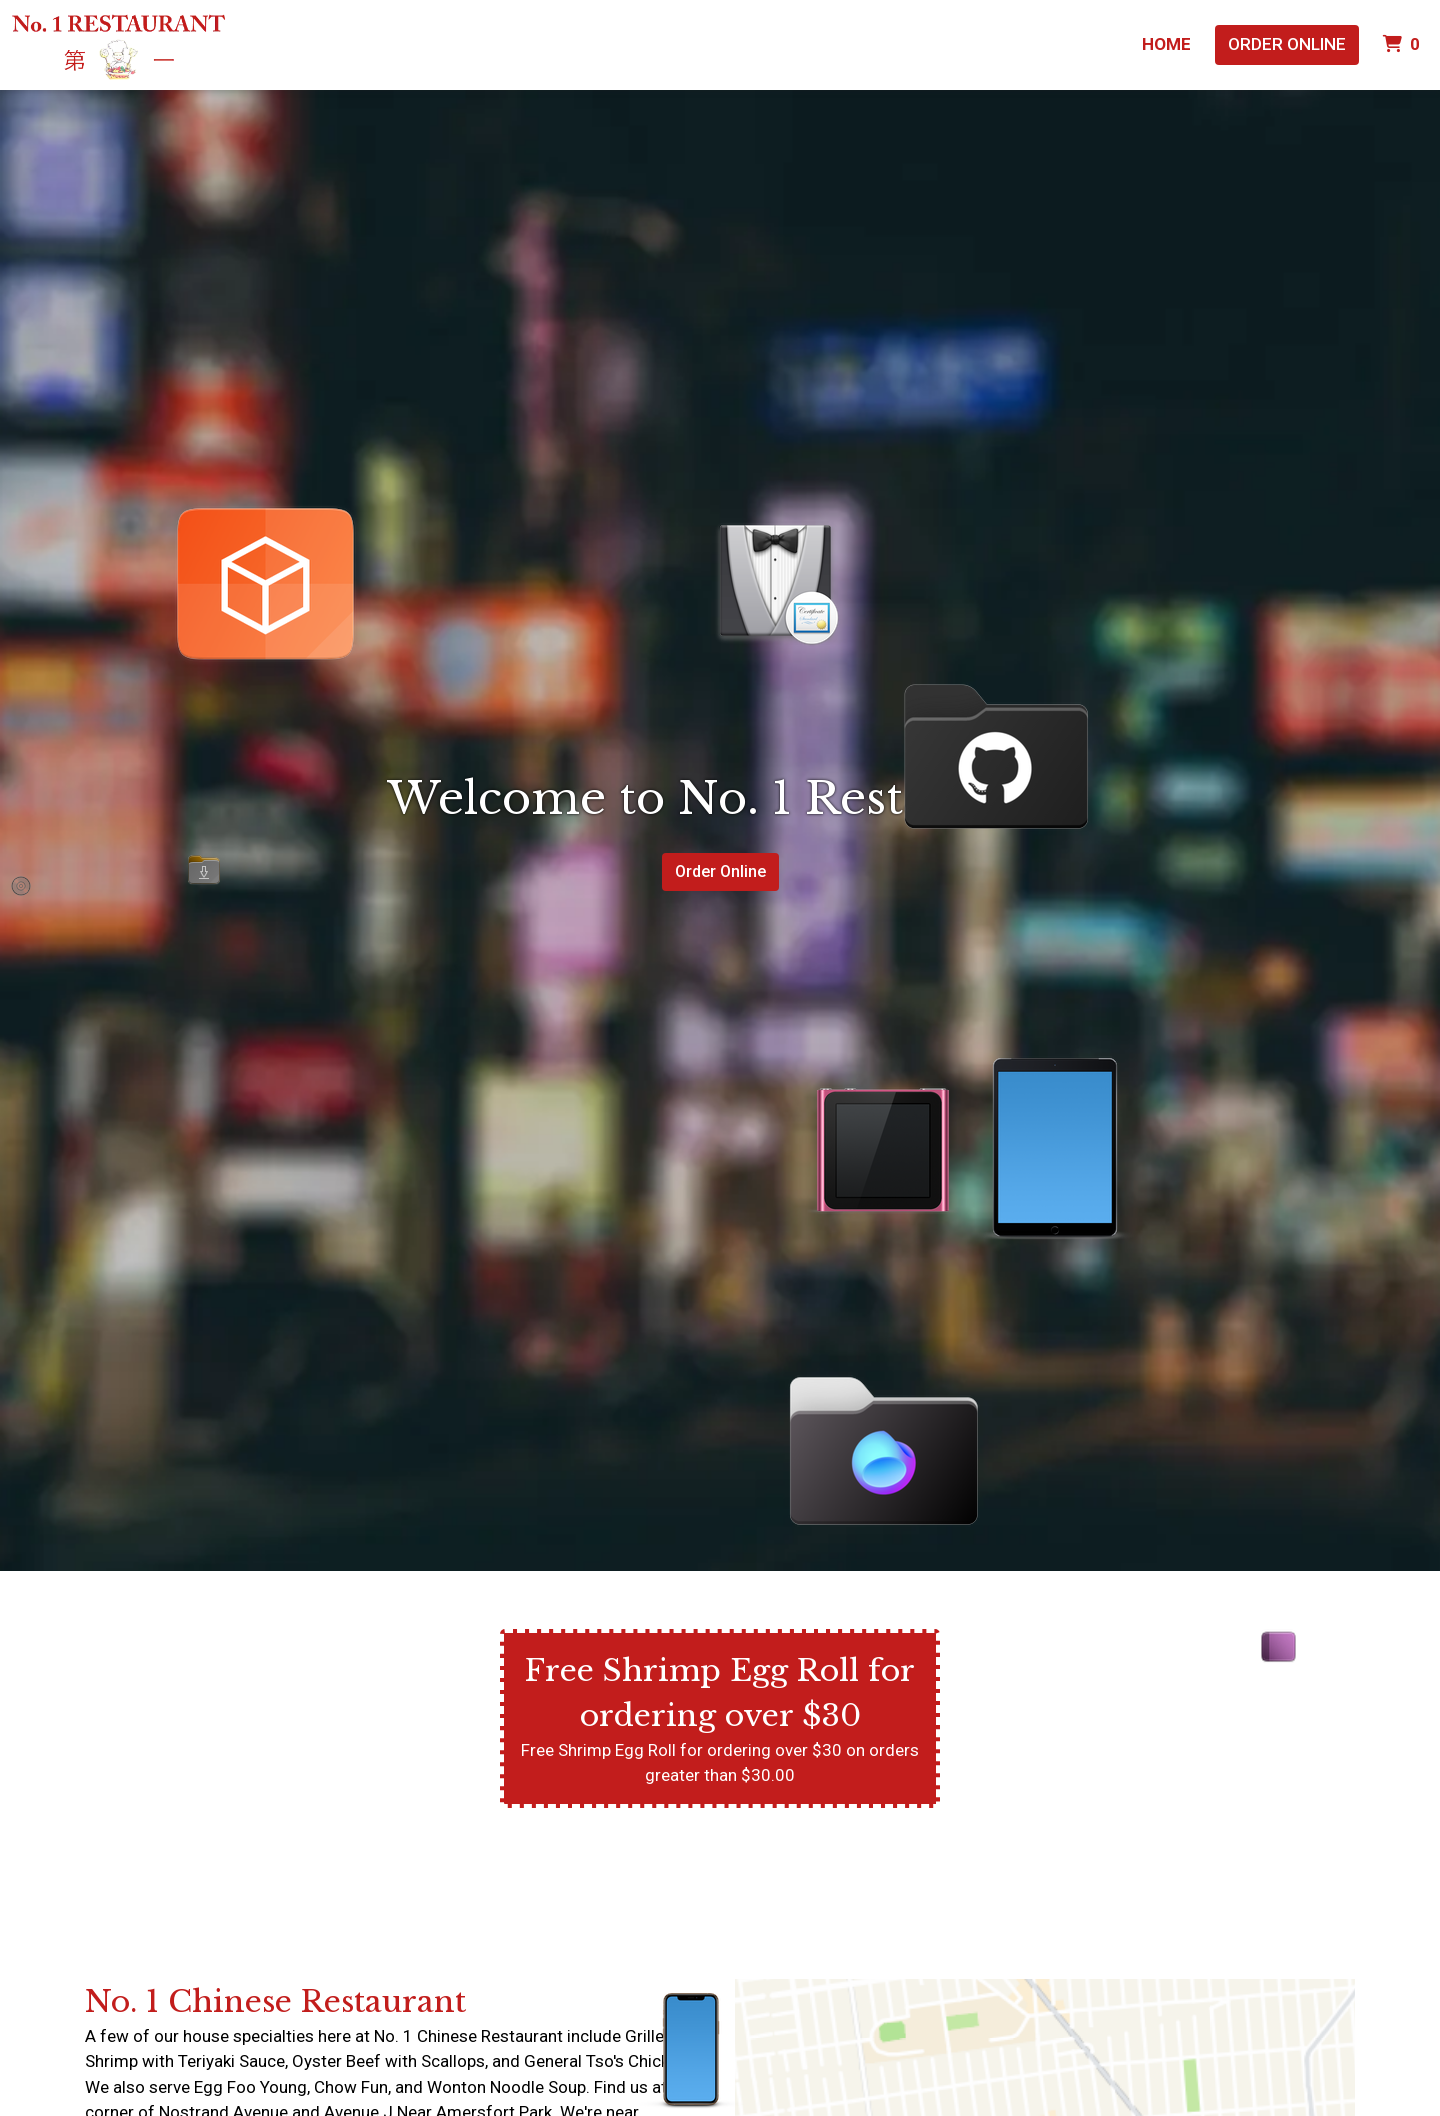 The width and height of the screenshot is (1440, 2116). I want to click on iPod nano device in pink, so click(883, 1150).